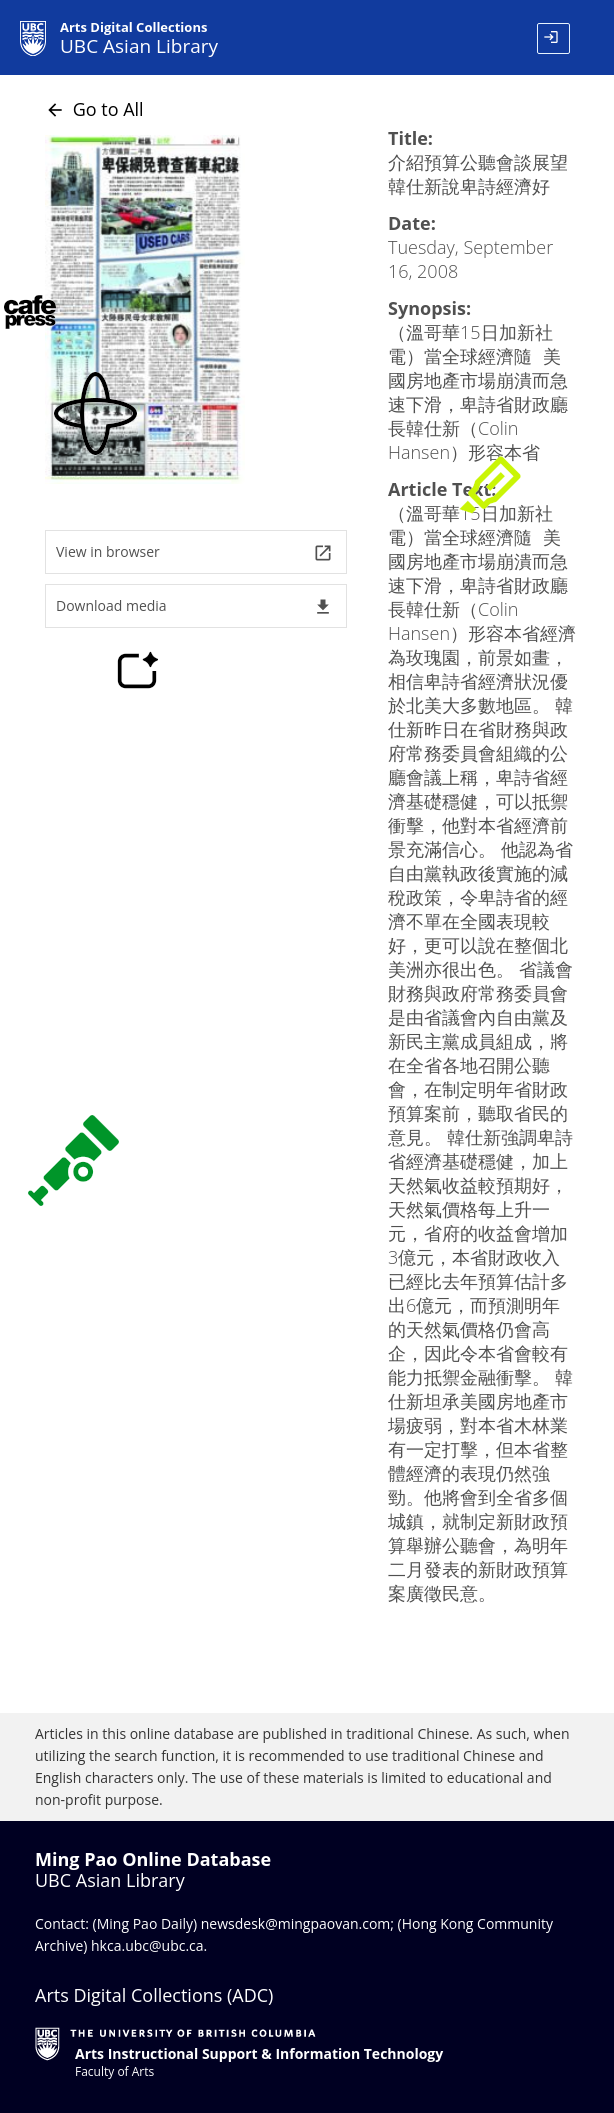  Describe the element at coordinates (137, 671) in the screenshot. I see `generate content using AI` at that location.